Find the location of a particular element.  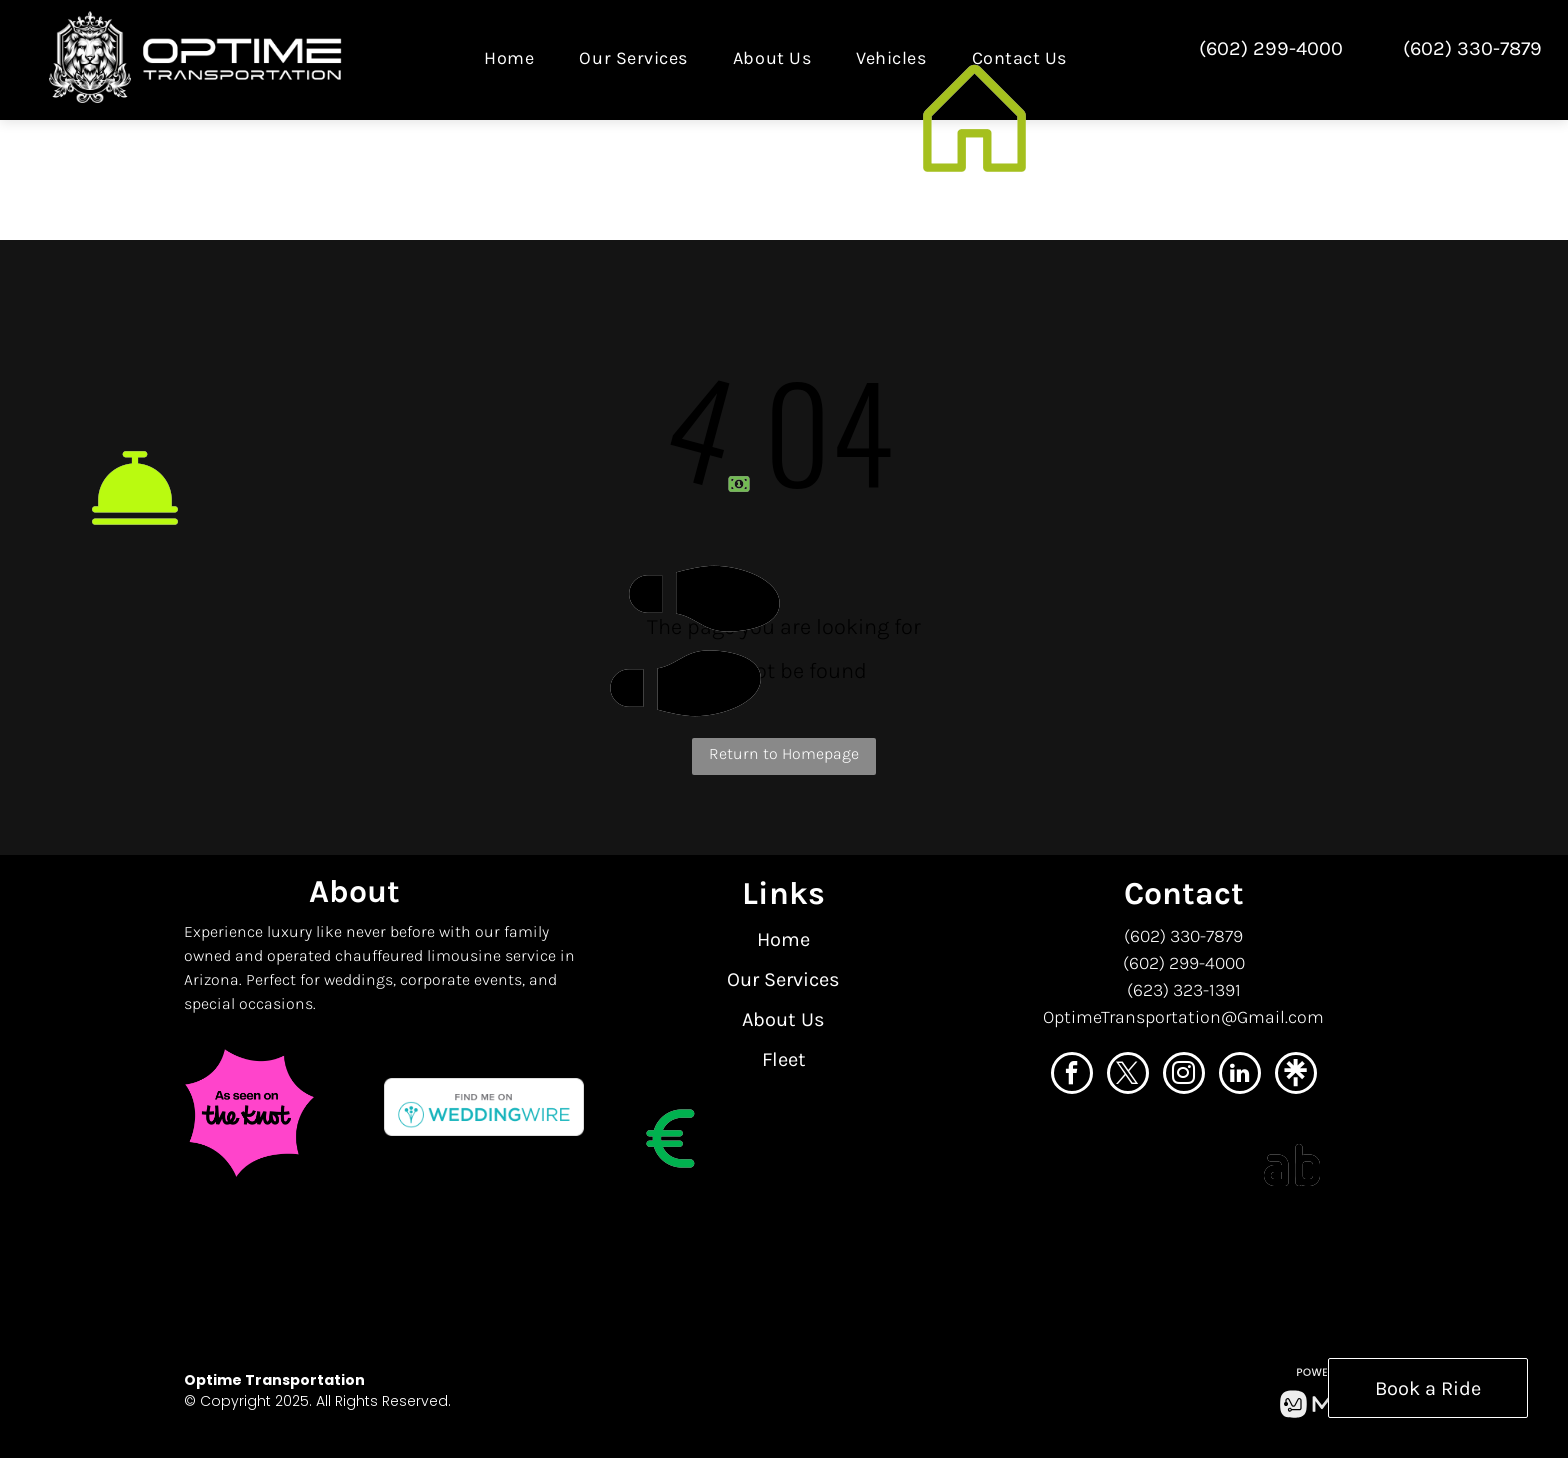

navigate to home screen is located at coordinates (974, 120).